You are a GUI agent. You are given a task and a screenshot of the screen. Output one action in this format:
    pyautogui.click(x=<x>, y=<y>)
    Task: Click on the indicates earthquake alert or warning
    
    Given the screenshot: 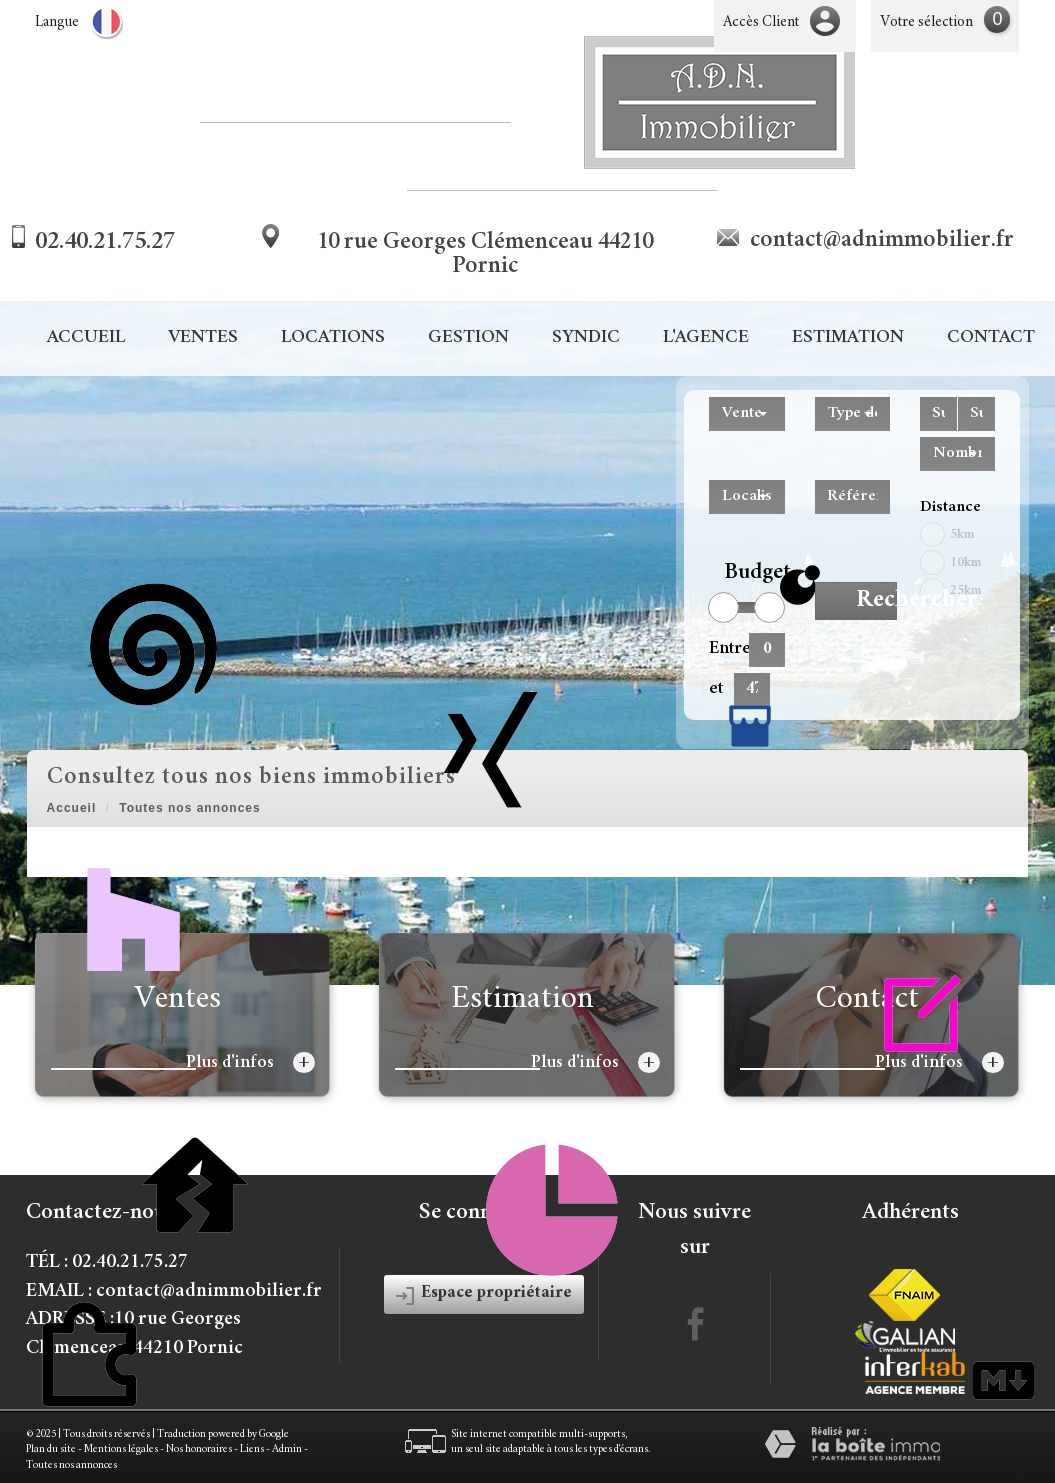 What is the action you would take?
    pyautogui.click(x=195, y=1189)
    